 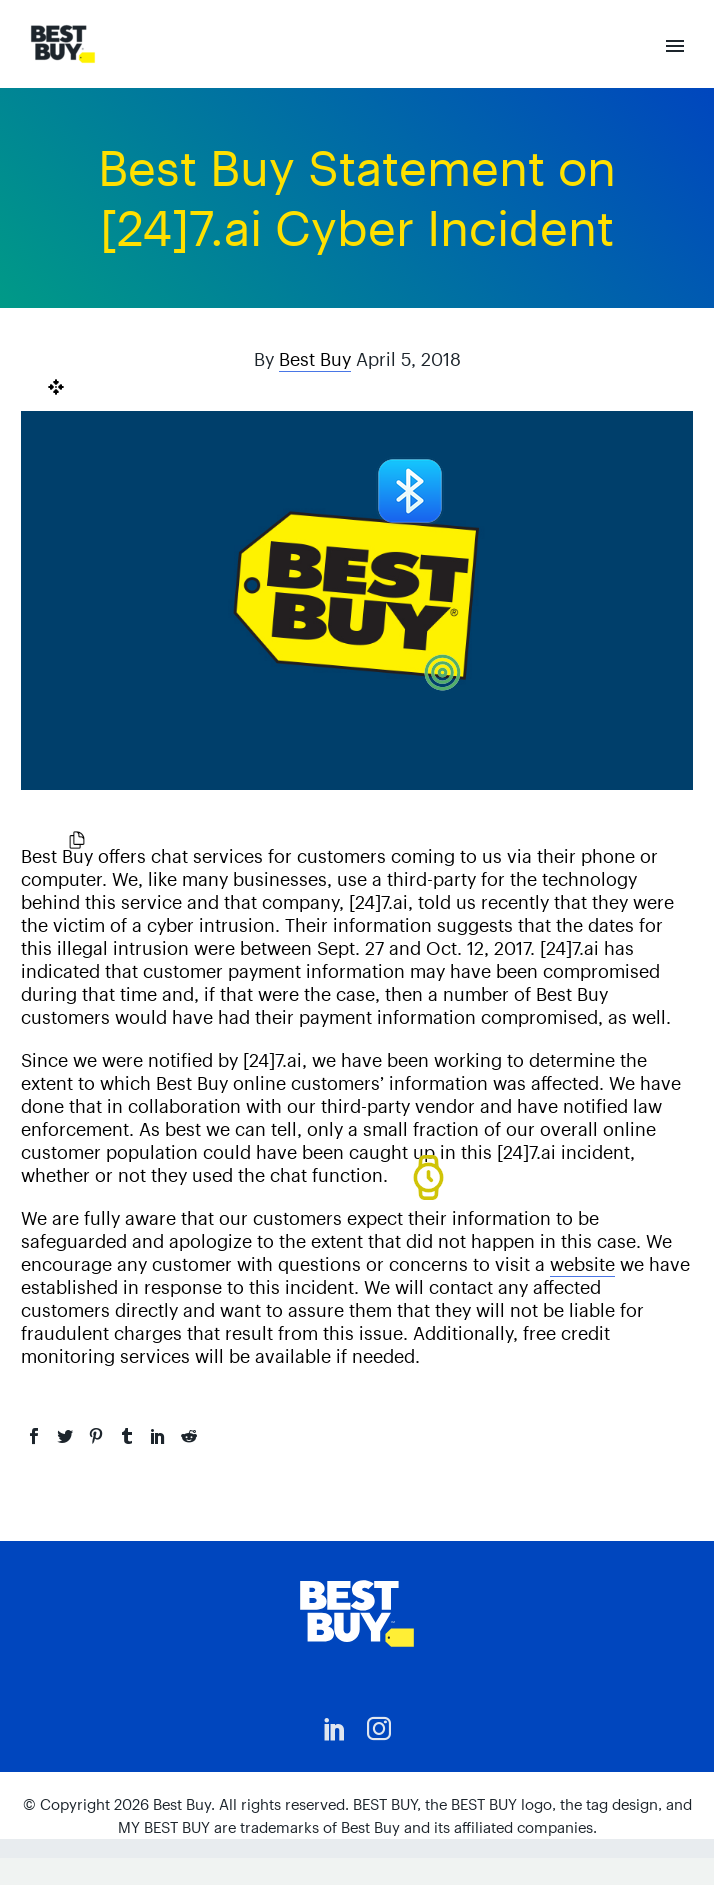 What do you see at coordinates (77, 840) in the screenshot?
I see `copy to clipboard` at bounding box center [77, 840].